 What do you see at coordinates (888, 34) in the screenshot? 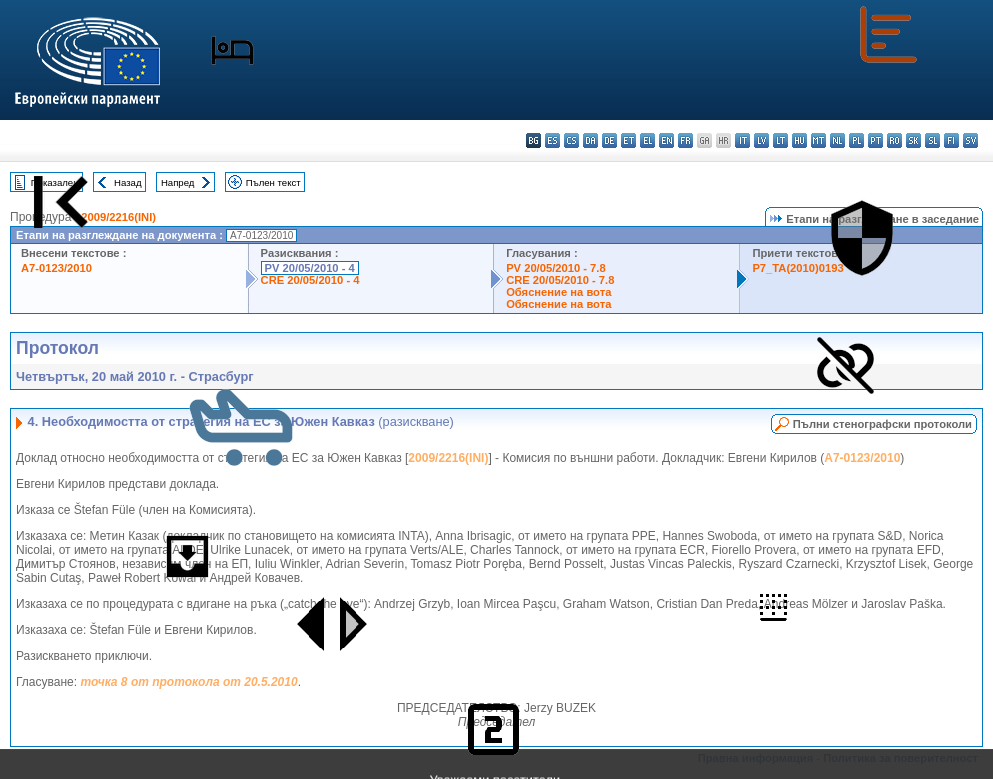
I see `view declining metrics or statistics` at bounding box center [888, 34].